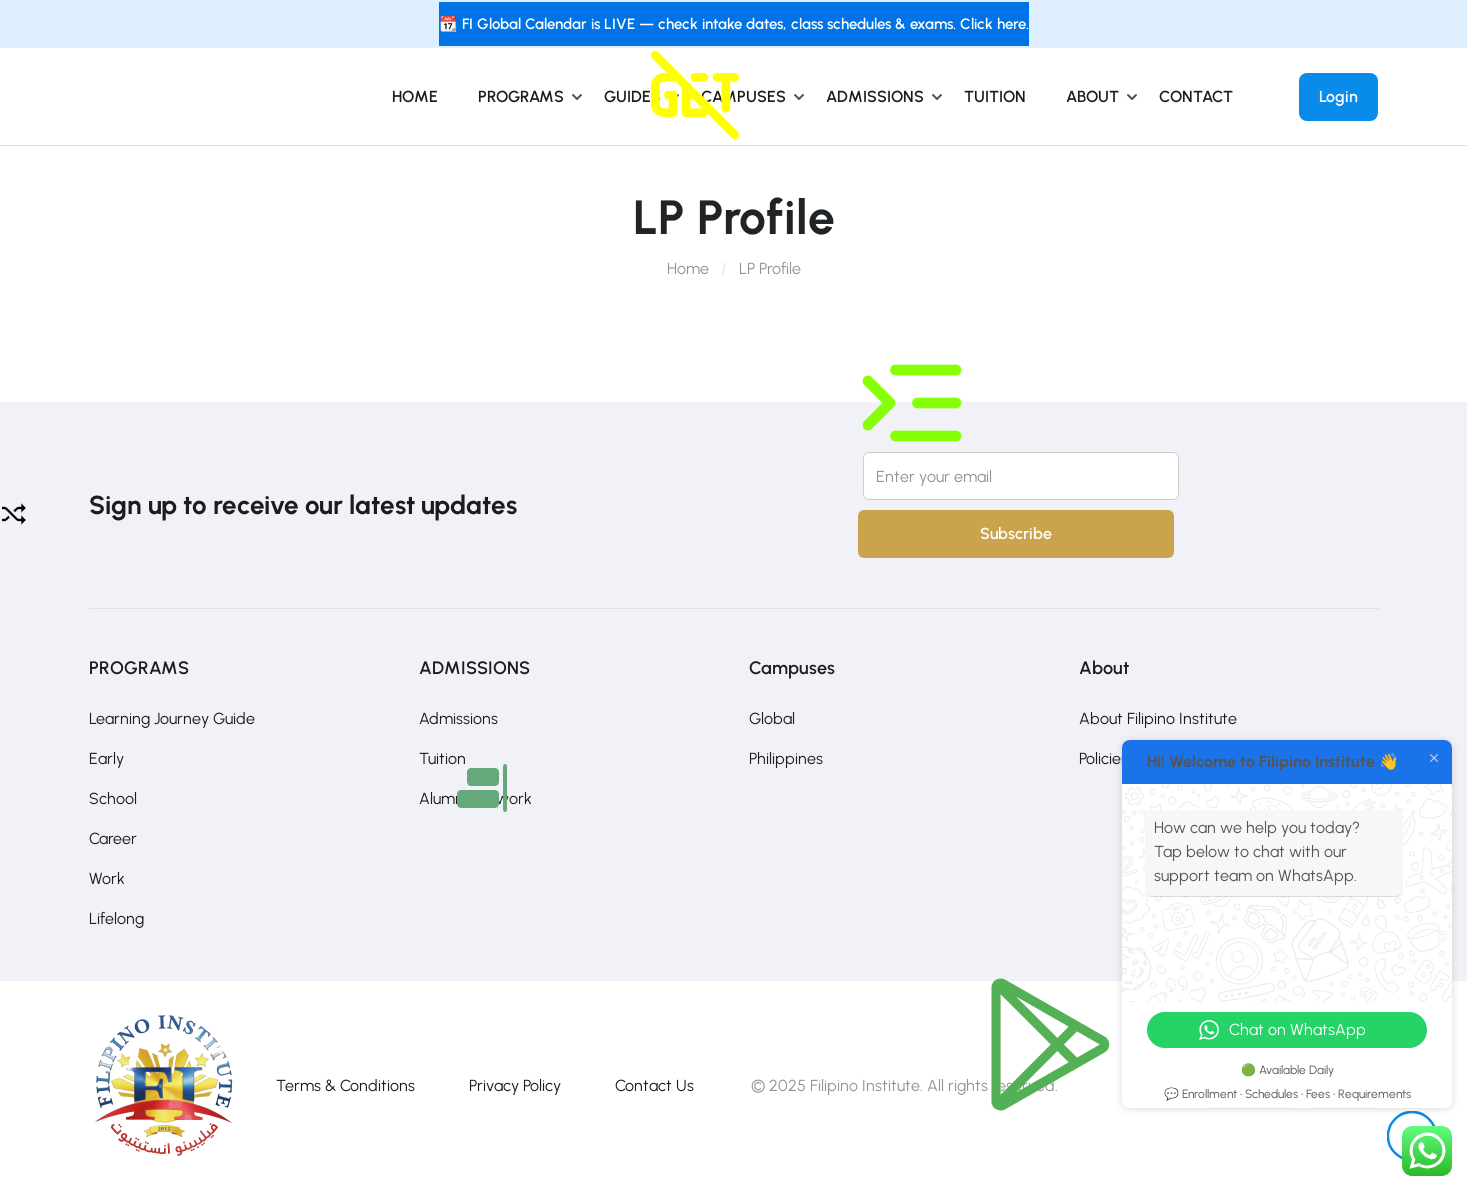 The width and height of the screenshot is (1467, 1191). What do you see at coordinates (912, 403) in the screenshot?
I see `increase text indentation` at bounding box center [912, 403].